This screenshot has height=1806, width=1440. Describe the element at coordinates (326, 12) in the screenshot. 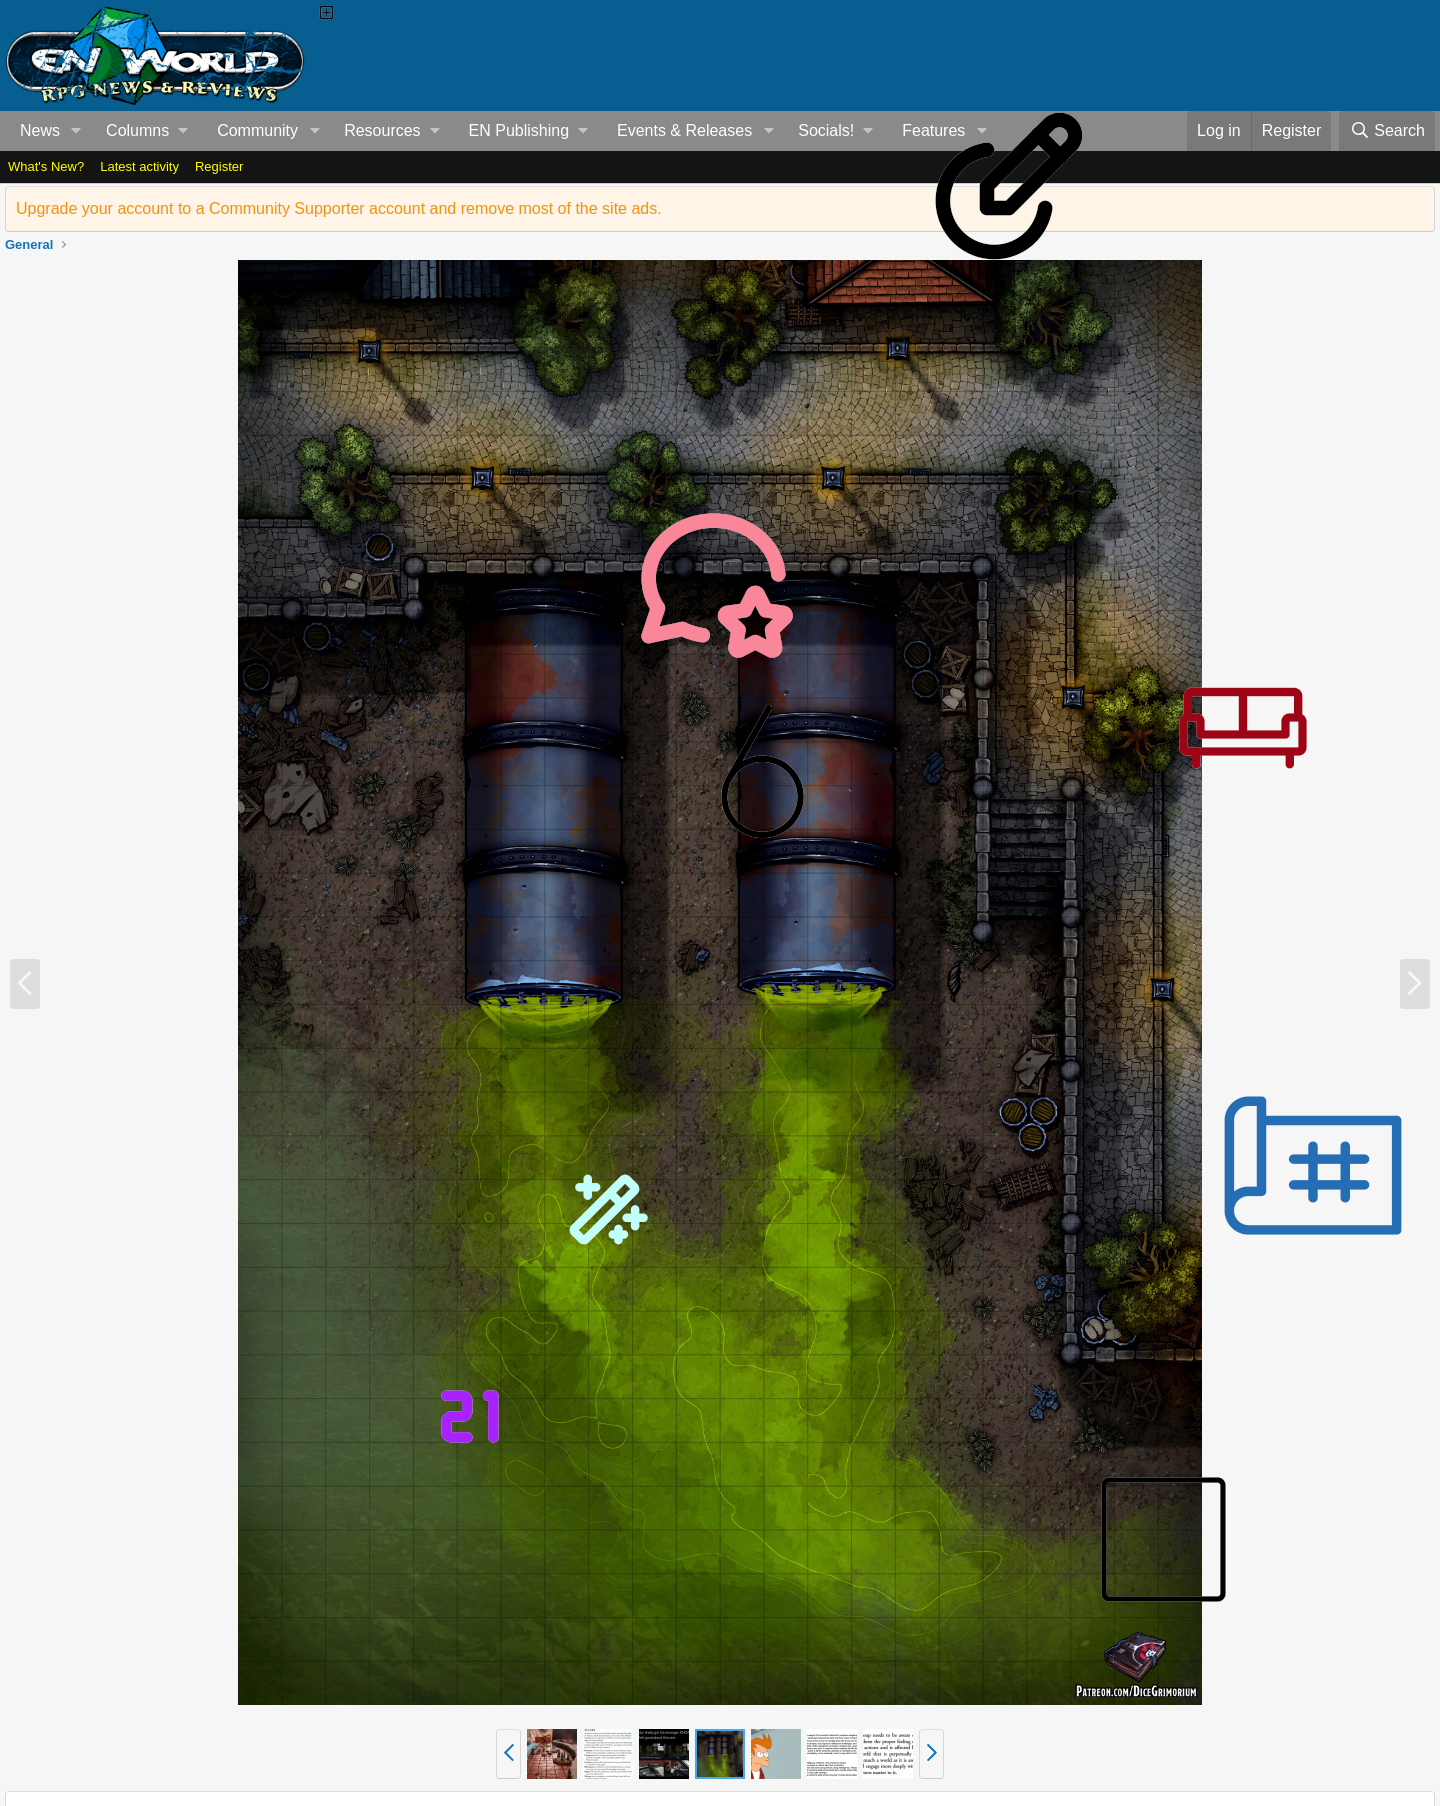

I see `add a new item or content` at that location.